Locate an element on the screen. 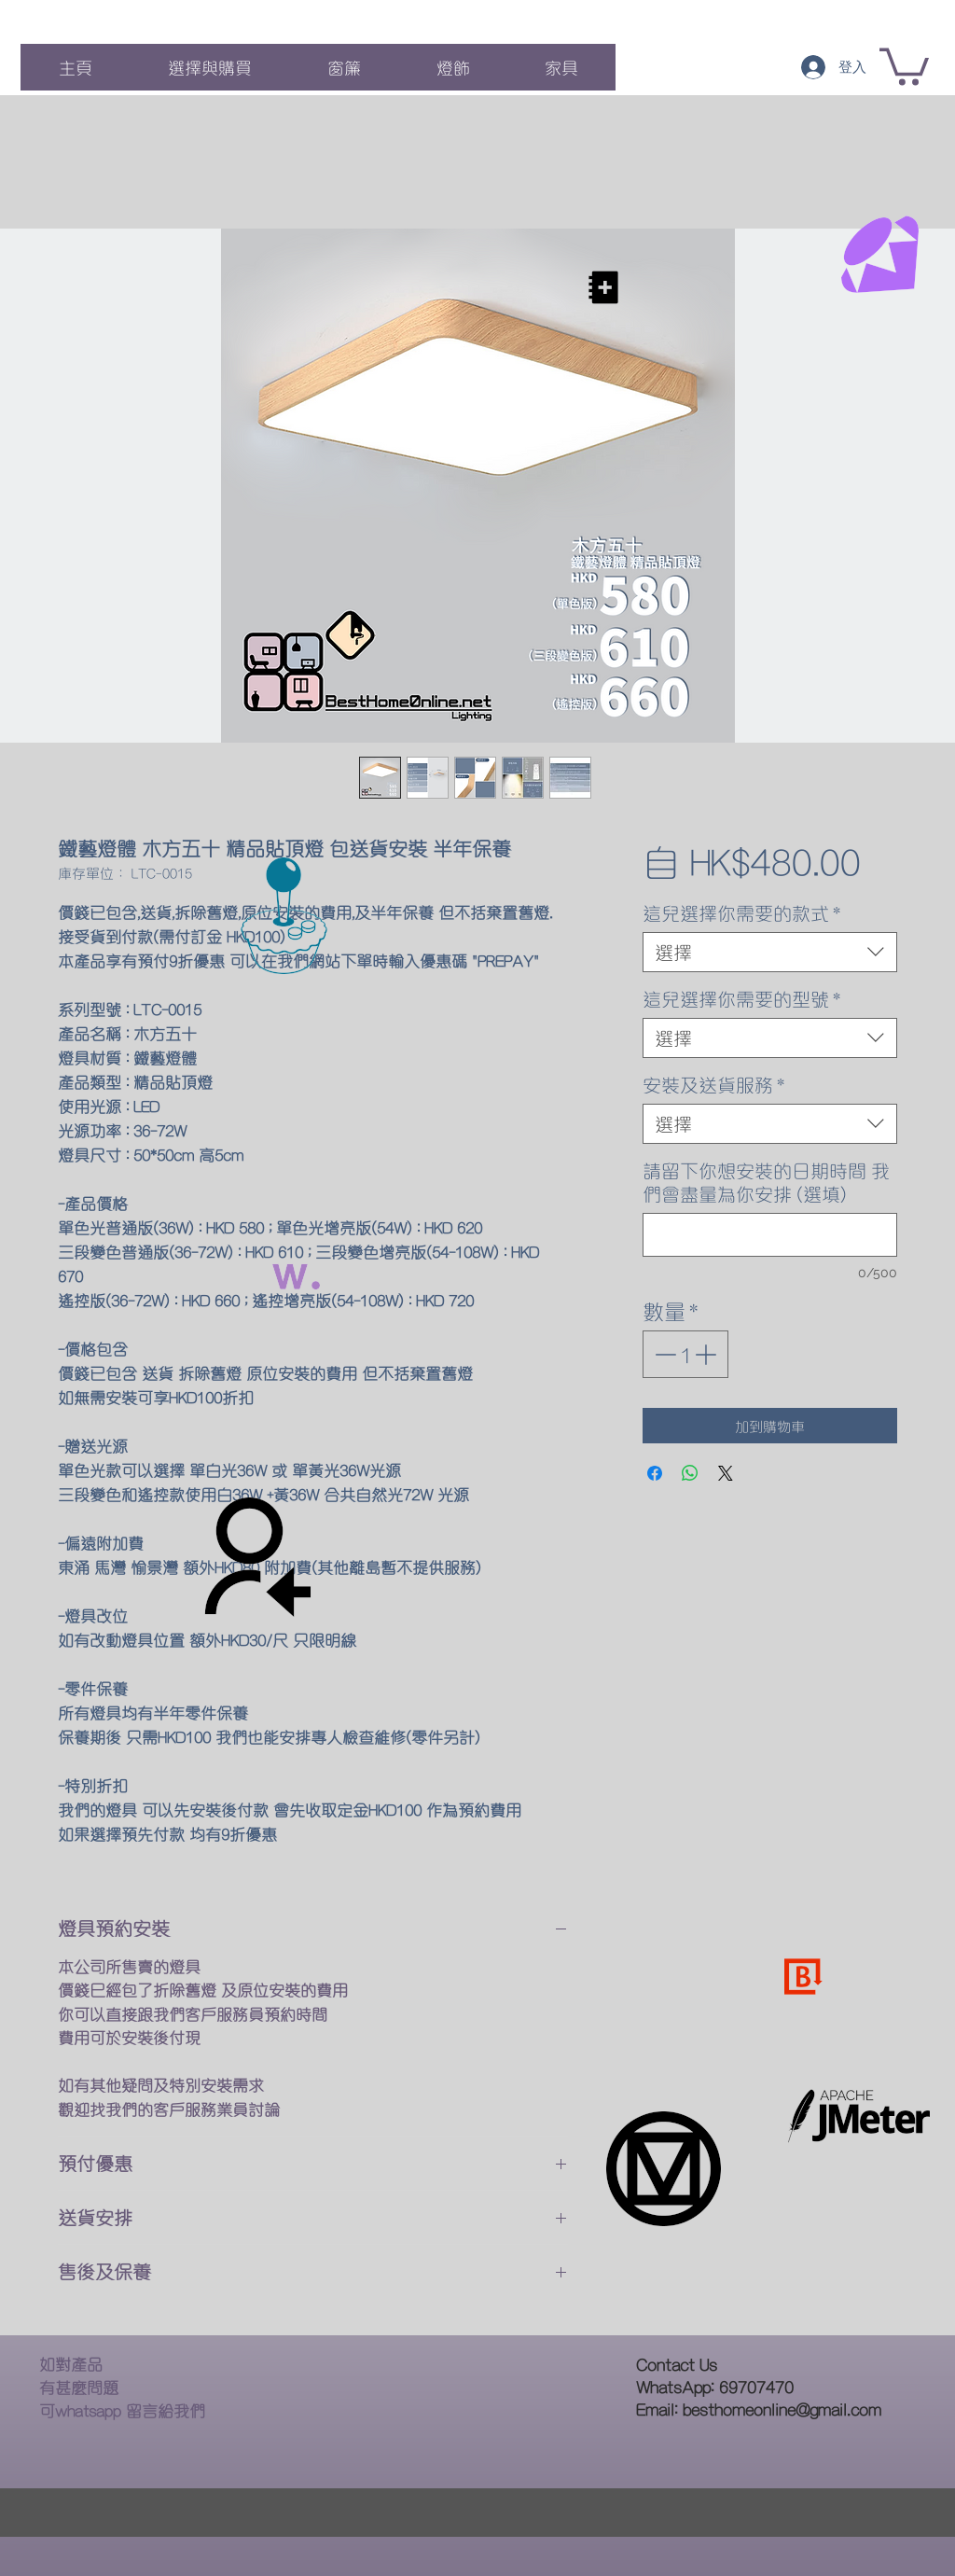 The image size is (955, 2576). material design brand logo is located at coordinates (663, 2168).